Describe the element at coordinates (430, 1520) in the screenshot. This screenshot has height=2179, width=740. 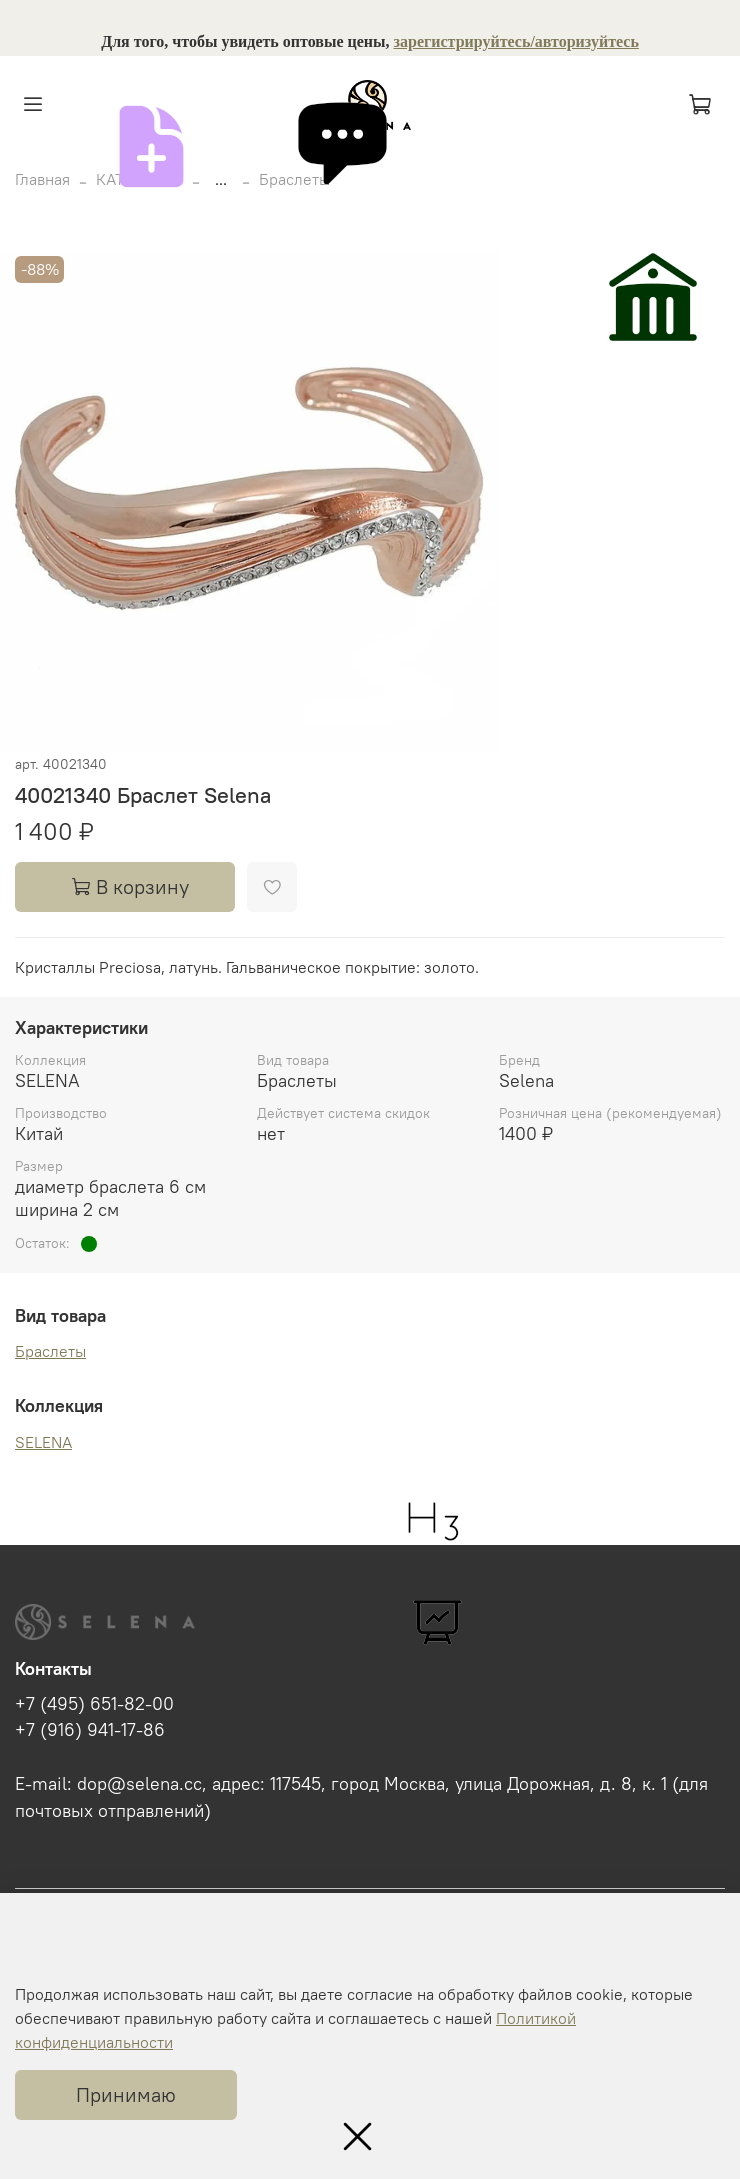
I see `format text as heading level 3` at that location.